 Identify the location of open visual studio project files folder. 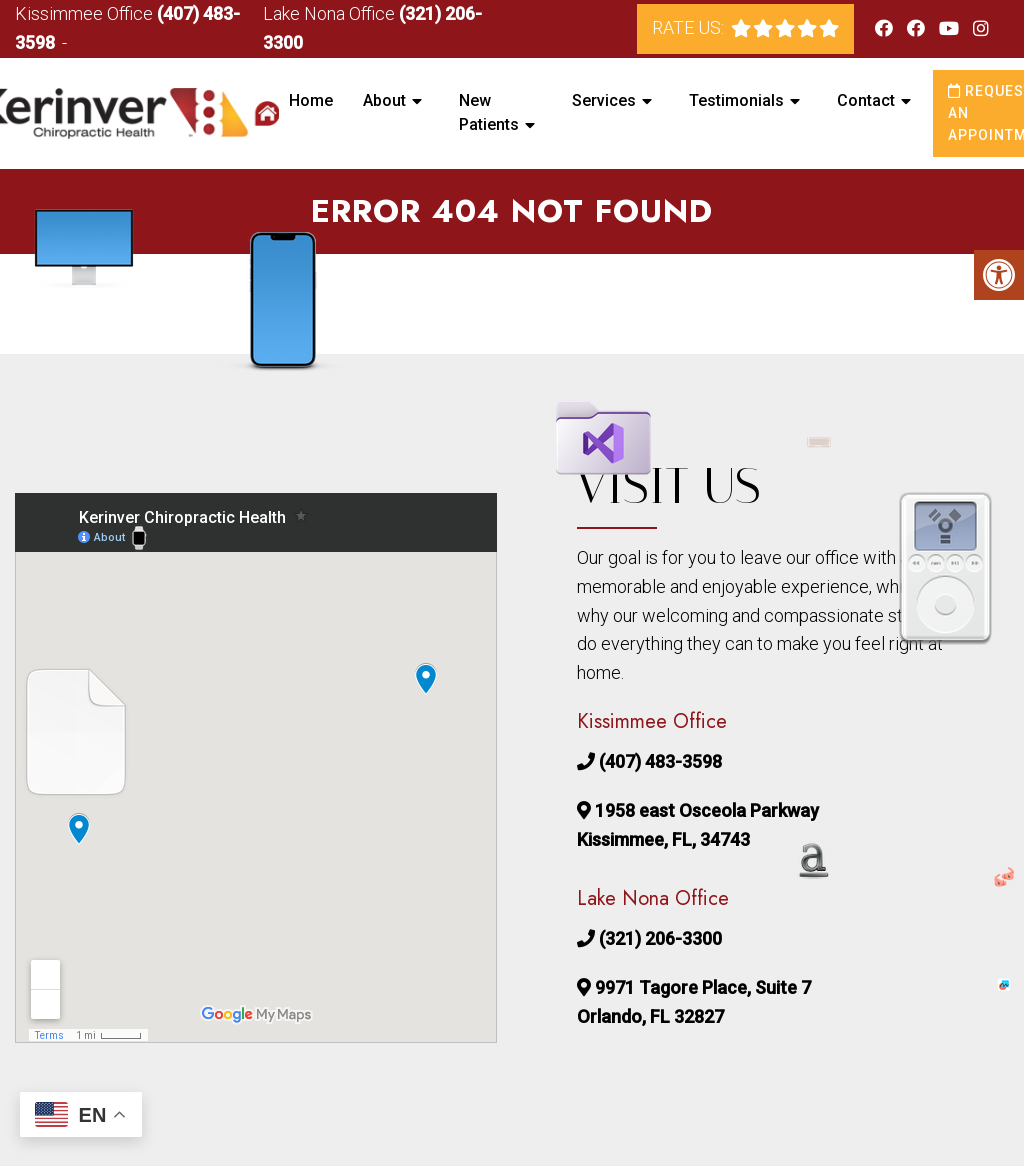
(603, 440).